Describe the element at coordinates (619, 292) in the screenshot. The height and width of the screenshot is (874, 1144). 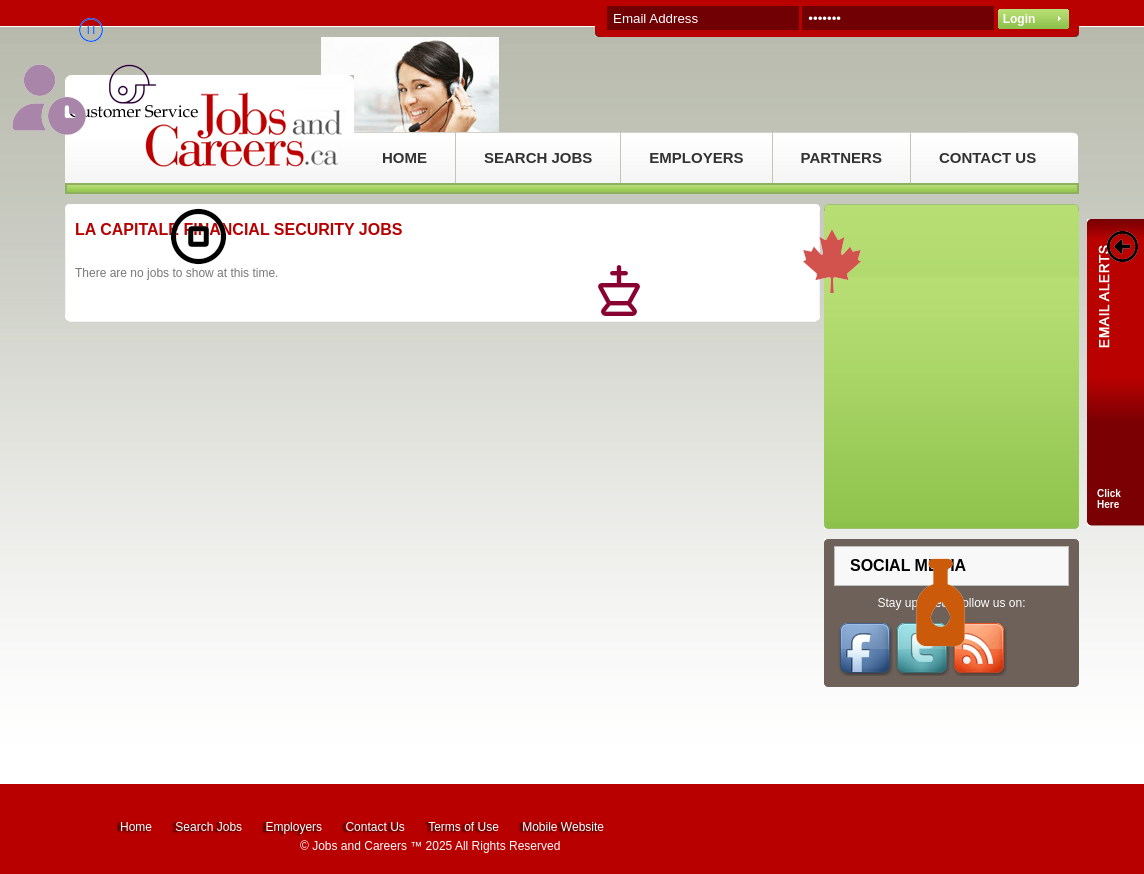
I see `represents the king piece in a chess game` at that location.